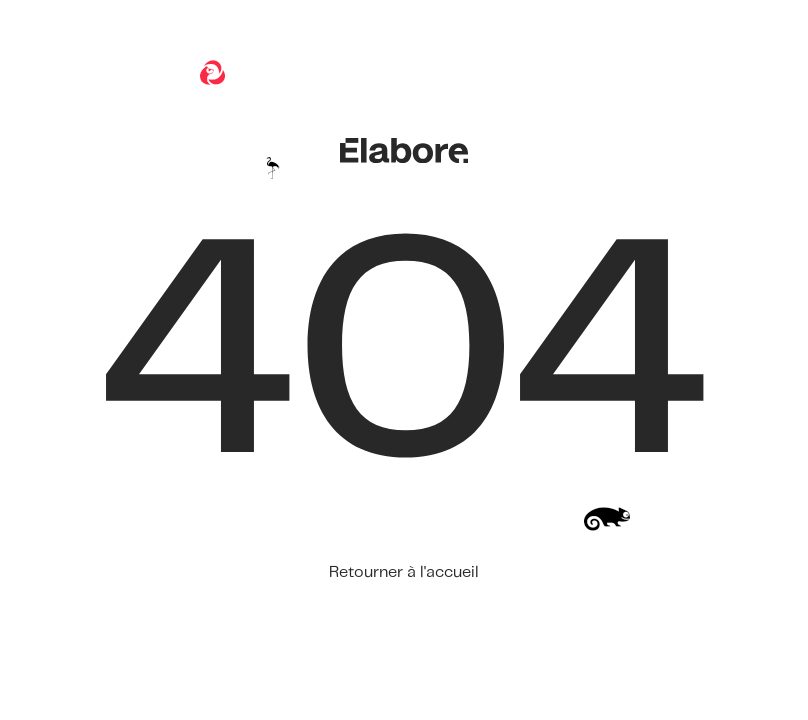  Describe the element at coordinates (273, 168) in the screenshot. I see `Silver Airways airline logo` at that location.